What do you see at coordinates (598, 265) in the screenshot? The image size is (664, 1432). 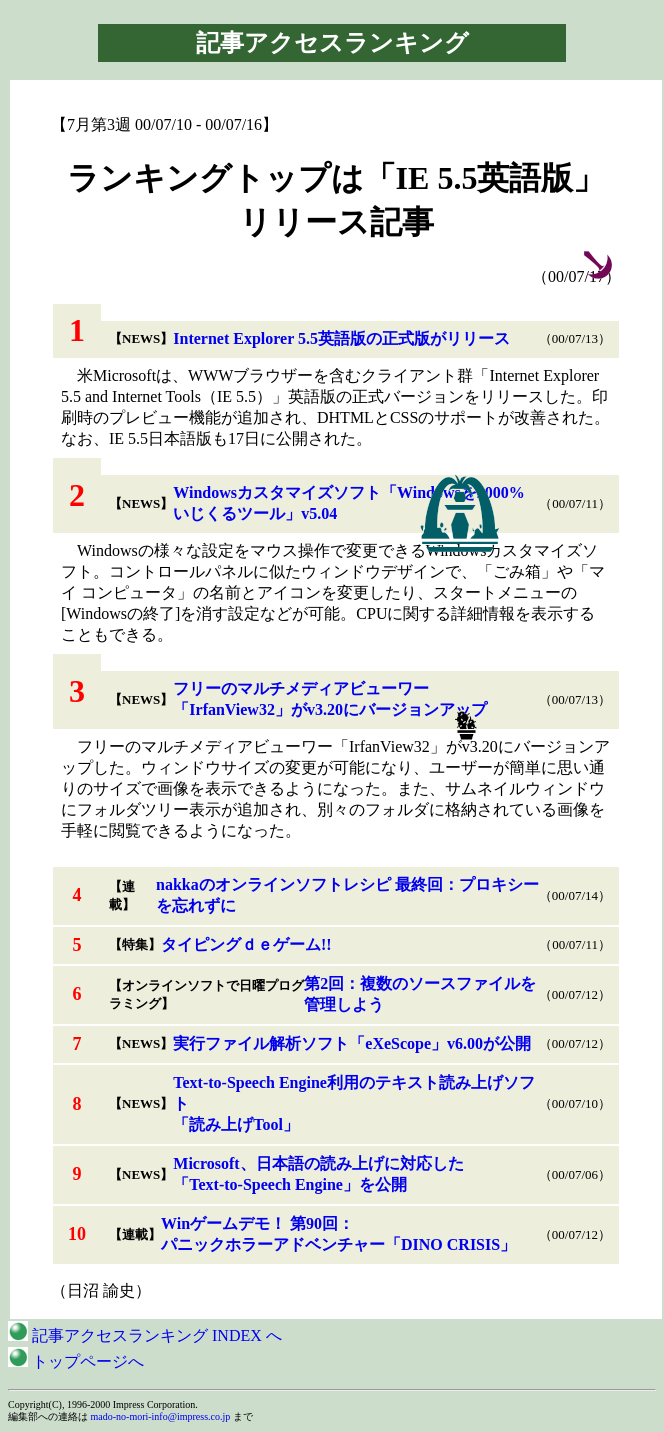 I see `select crescent blade weapon in game inventory` at bounding box center [598, 265].